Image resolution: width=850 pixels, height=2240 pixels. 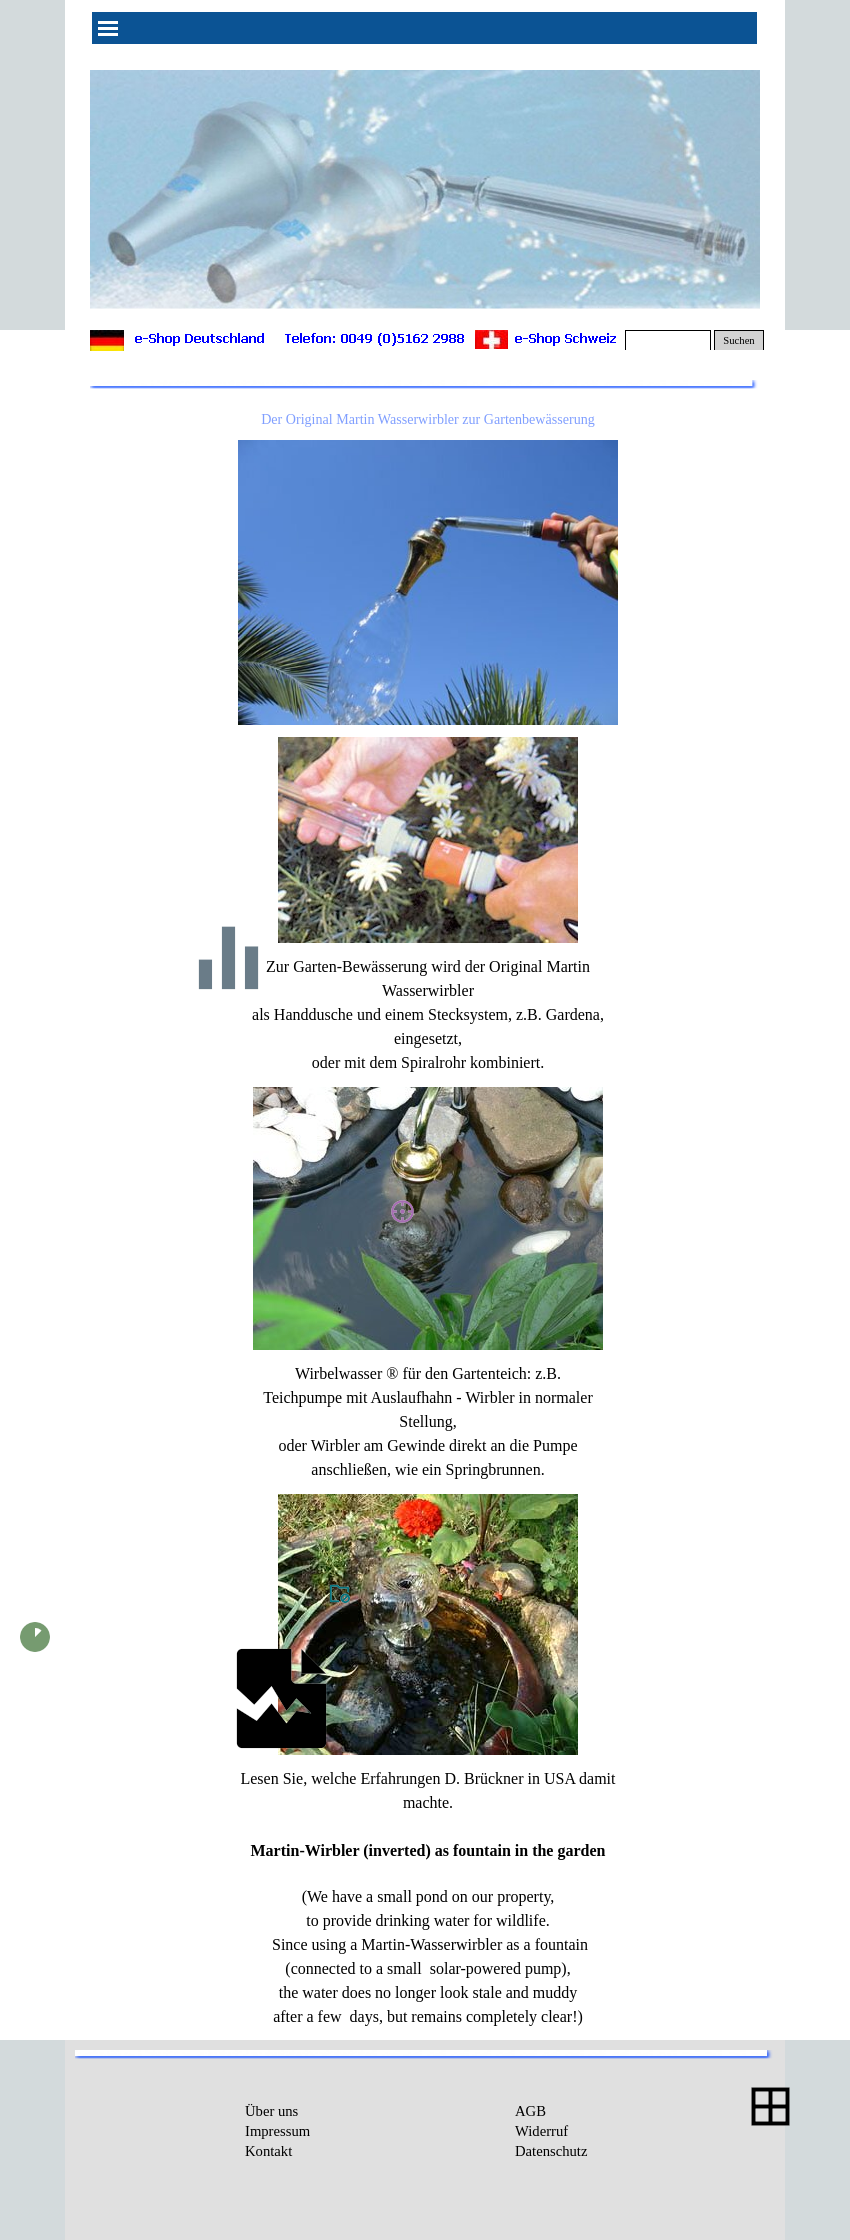 I want to click on center or focus on current location, so click(x=402, y=1211).